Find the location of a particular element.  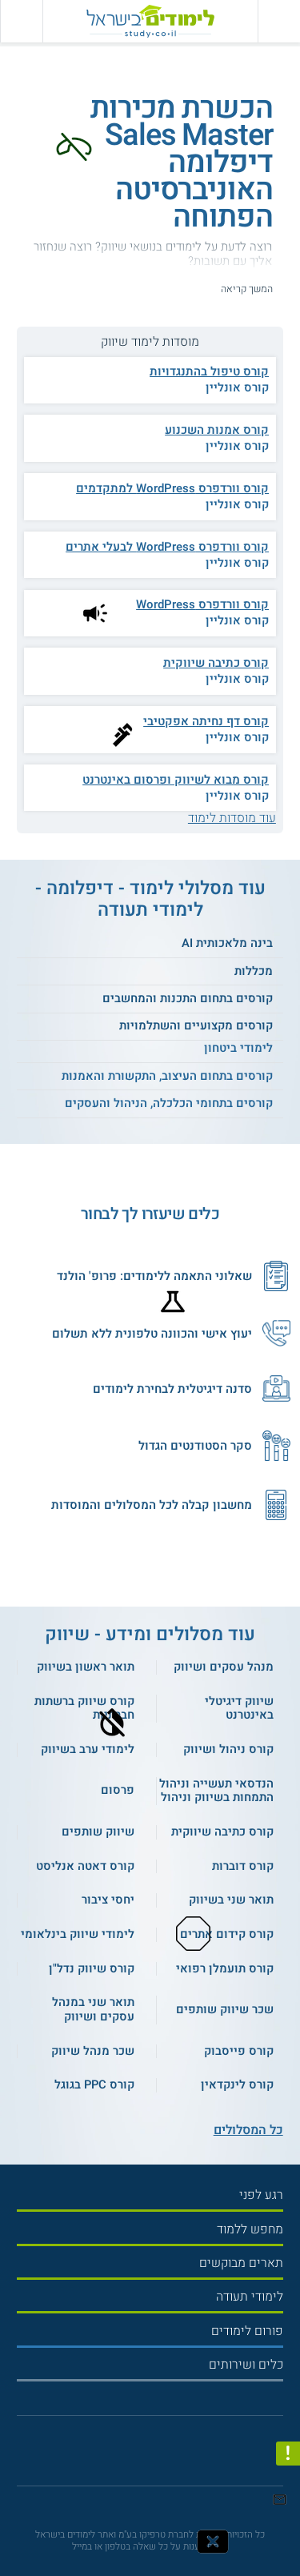

view announcements or notifications is located at coordinates (95, 613).